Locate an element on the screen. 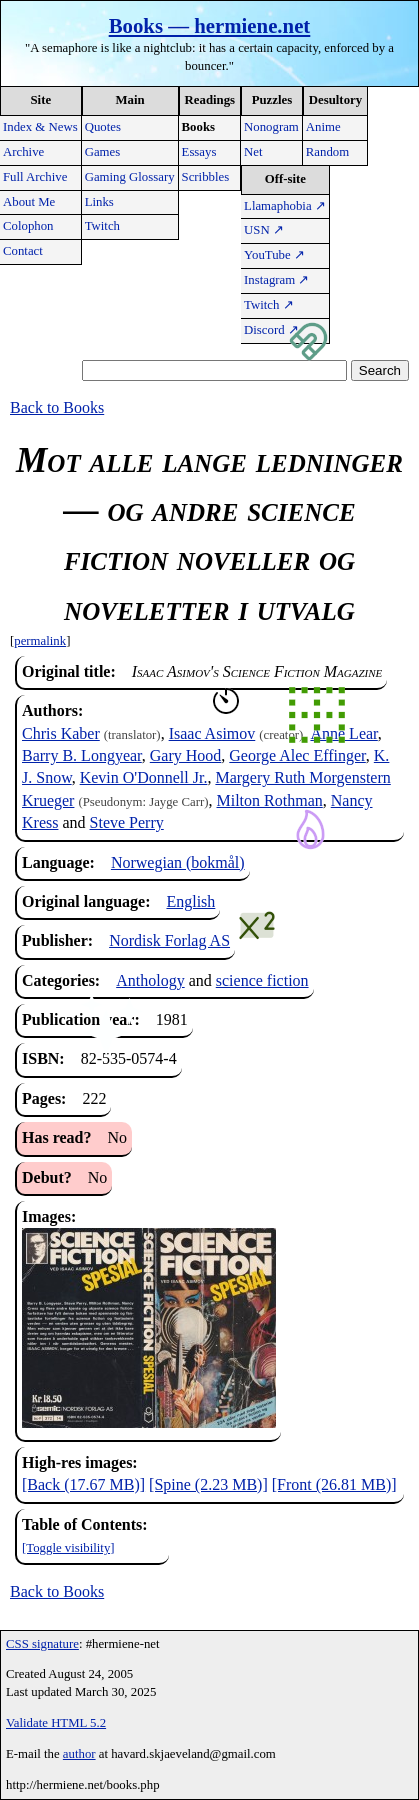  view trending or hot content is located at coordinates (310, 829).